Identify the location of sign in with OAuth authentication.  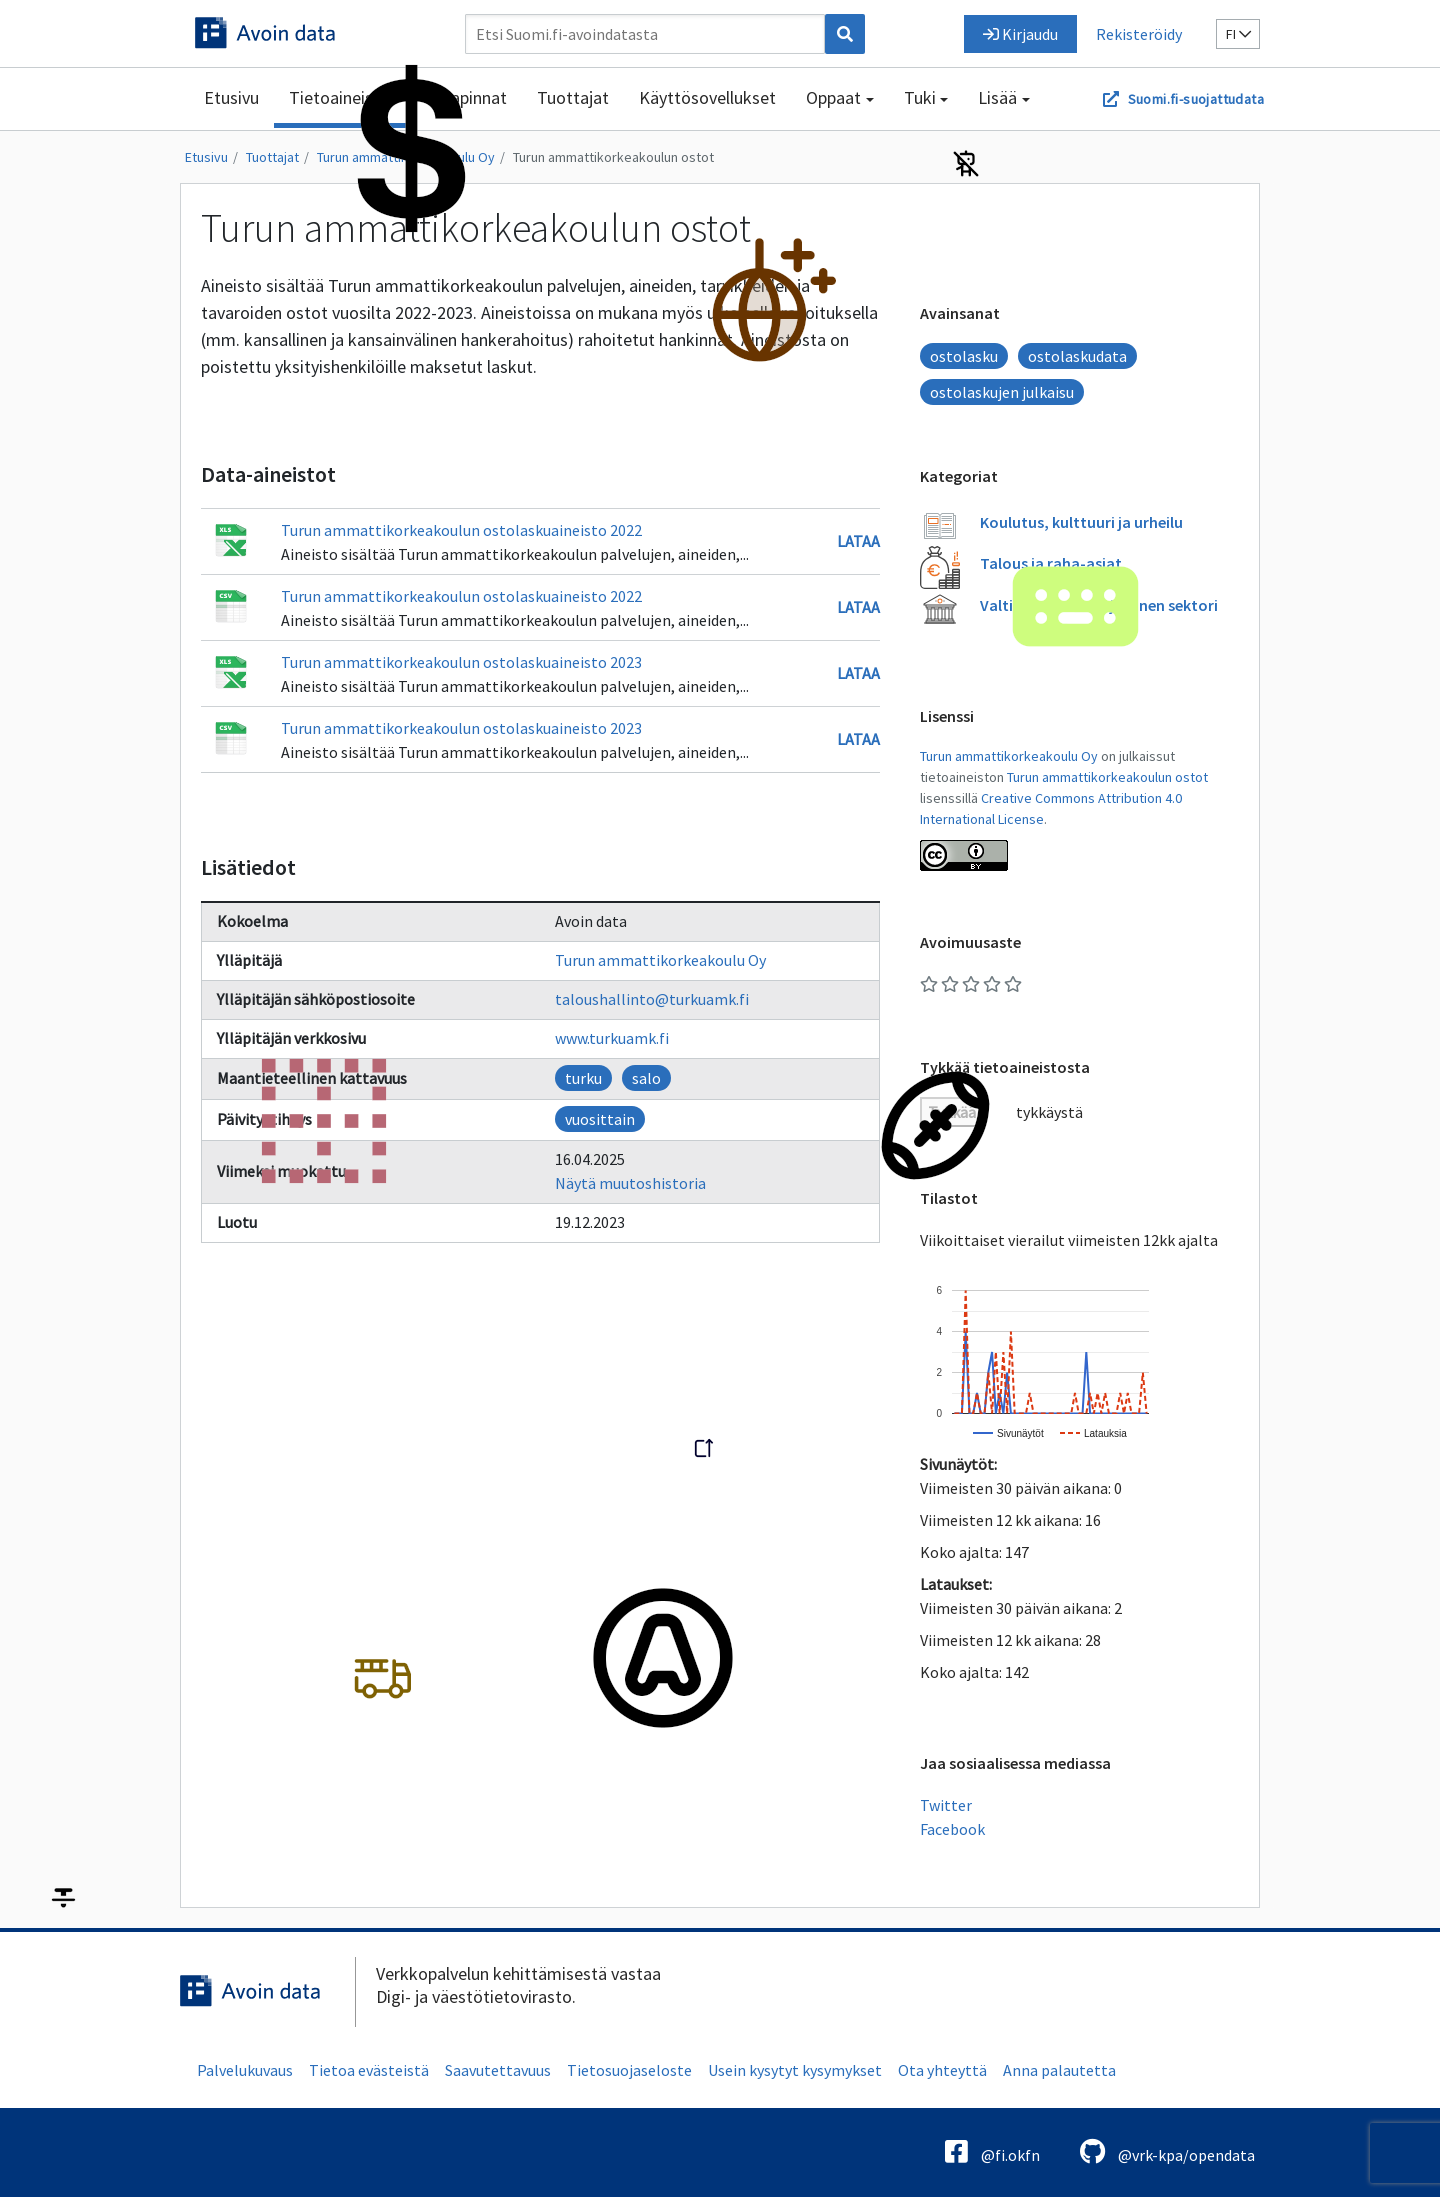
(663, 1658).